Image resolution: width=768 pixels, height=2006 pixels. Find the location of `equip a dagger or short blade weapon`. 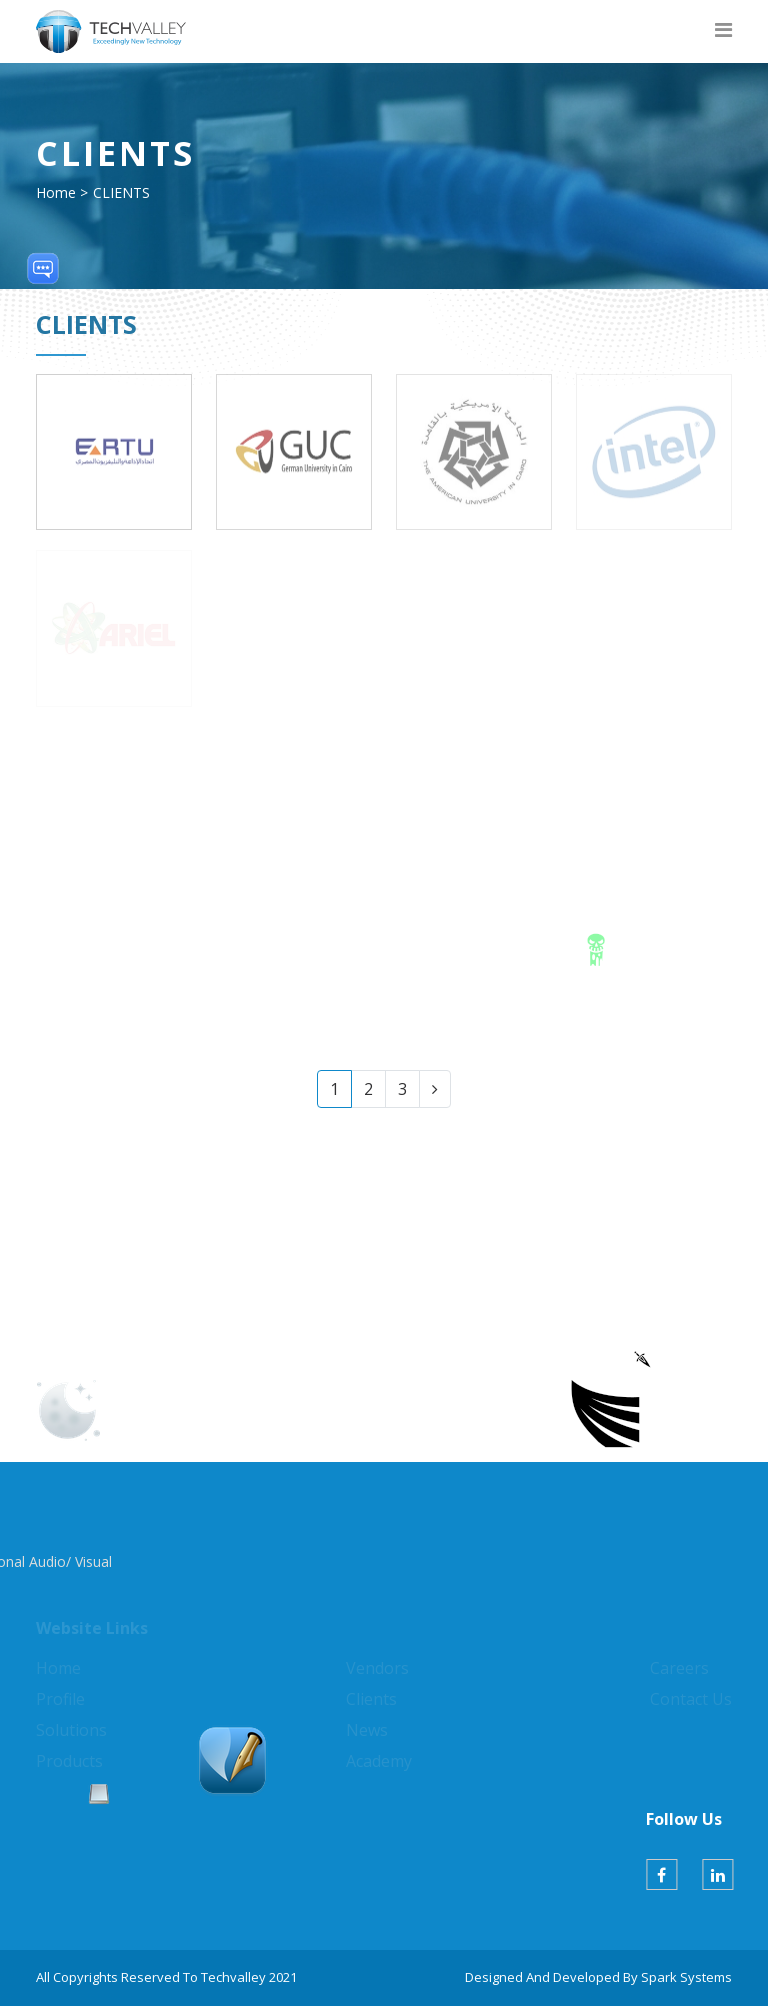

equip a dagger or short blade weapon is located at coordinates (642, 1359).